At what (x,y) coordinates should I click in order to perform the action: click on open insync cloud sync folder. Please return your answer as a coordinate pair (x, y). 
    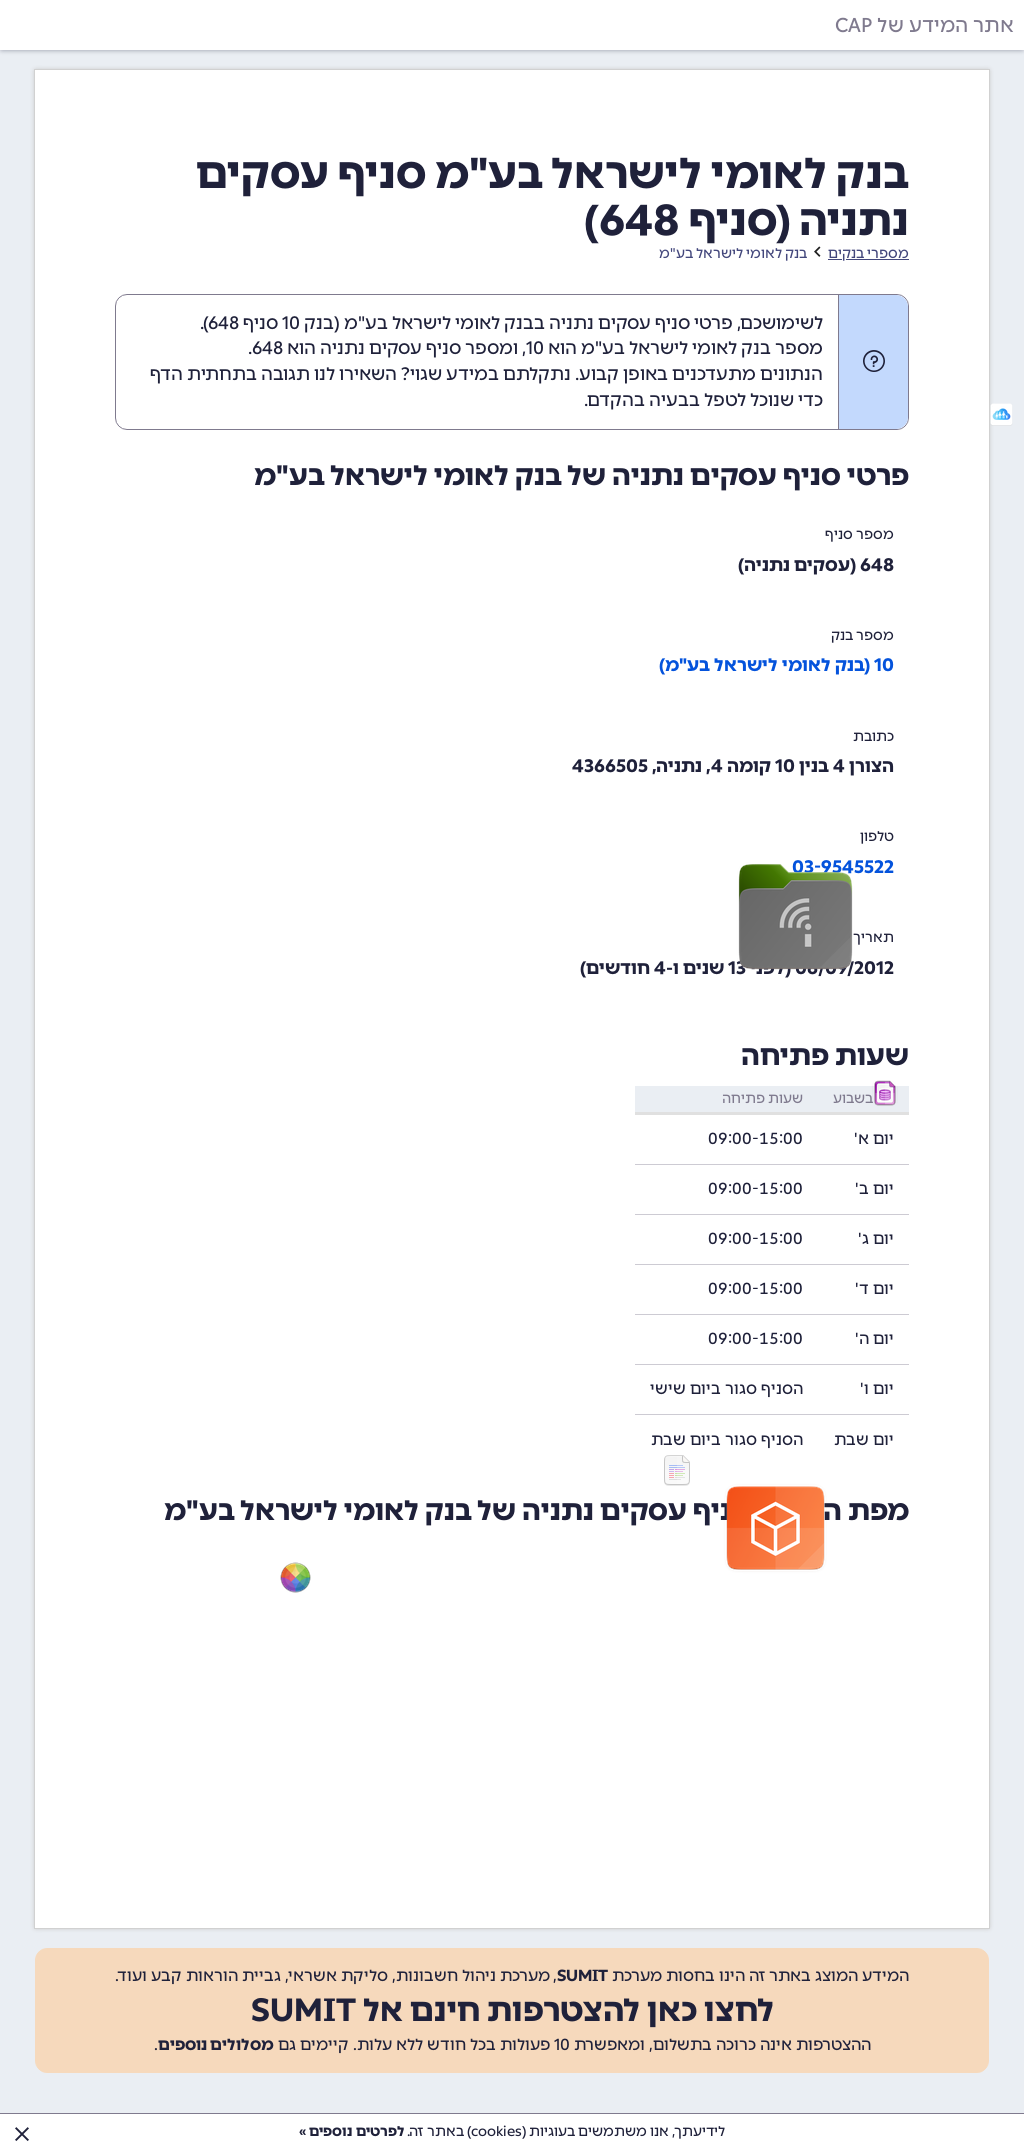
    Looking at the image, I should click on (795, 916).